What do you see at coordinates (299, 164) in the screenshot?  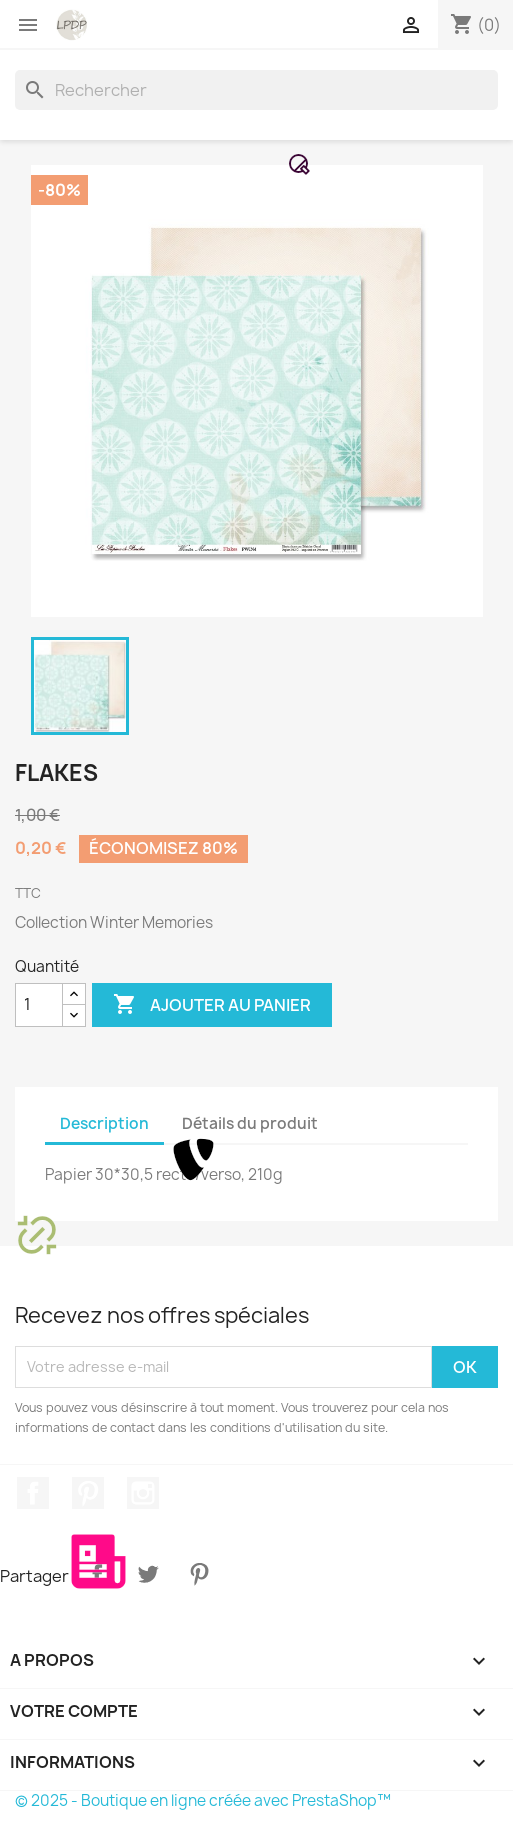 I see `access ping pong or table tennis game` at bounding box center [299, 164].